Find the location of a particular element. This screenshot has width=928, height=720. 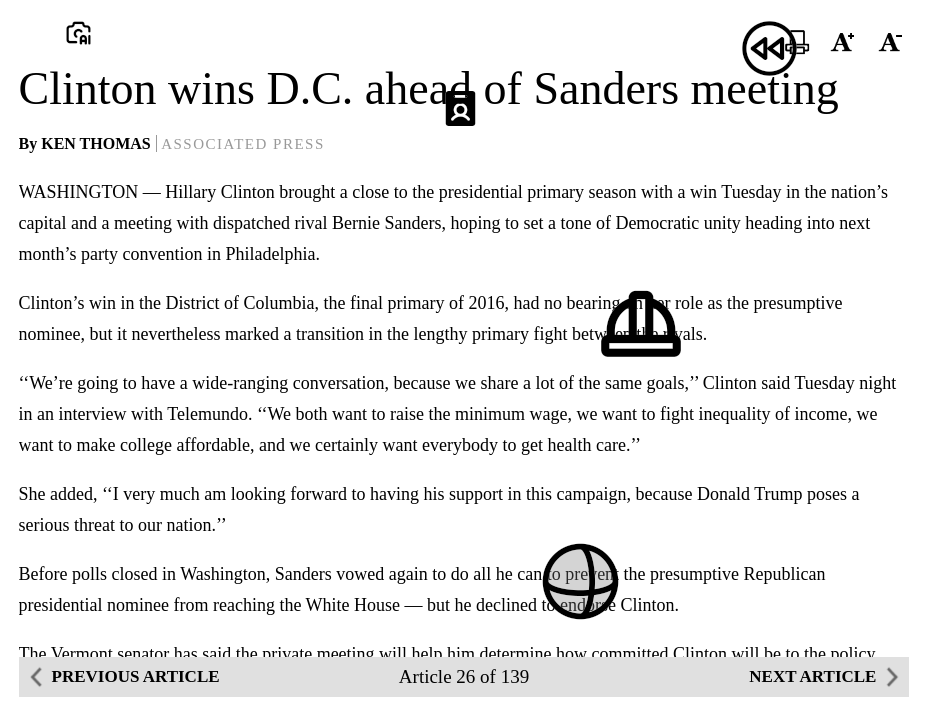

rewind or skip backward in media playback is located at coordinates (769, 48).